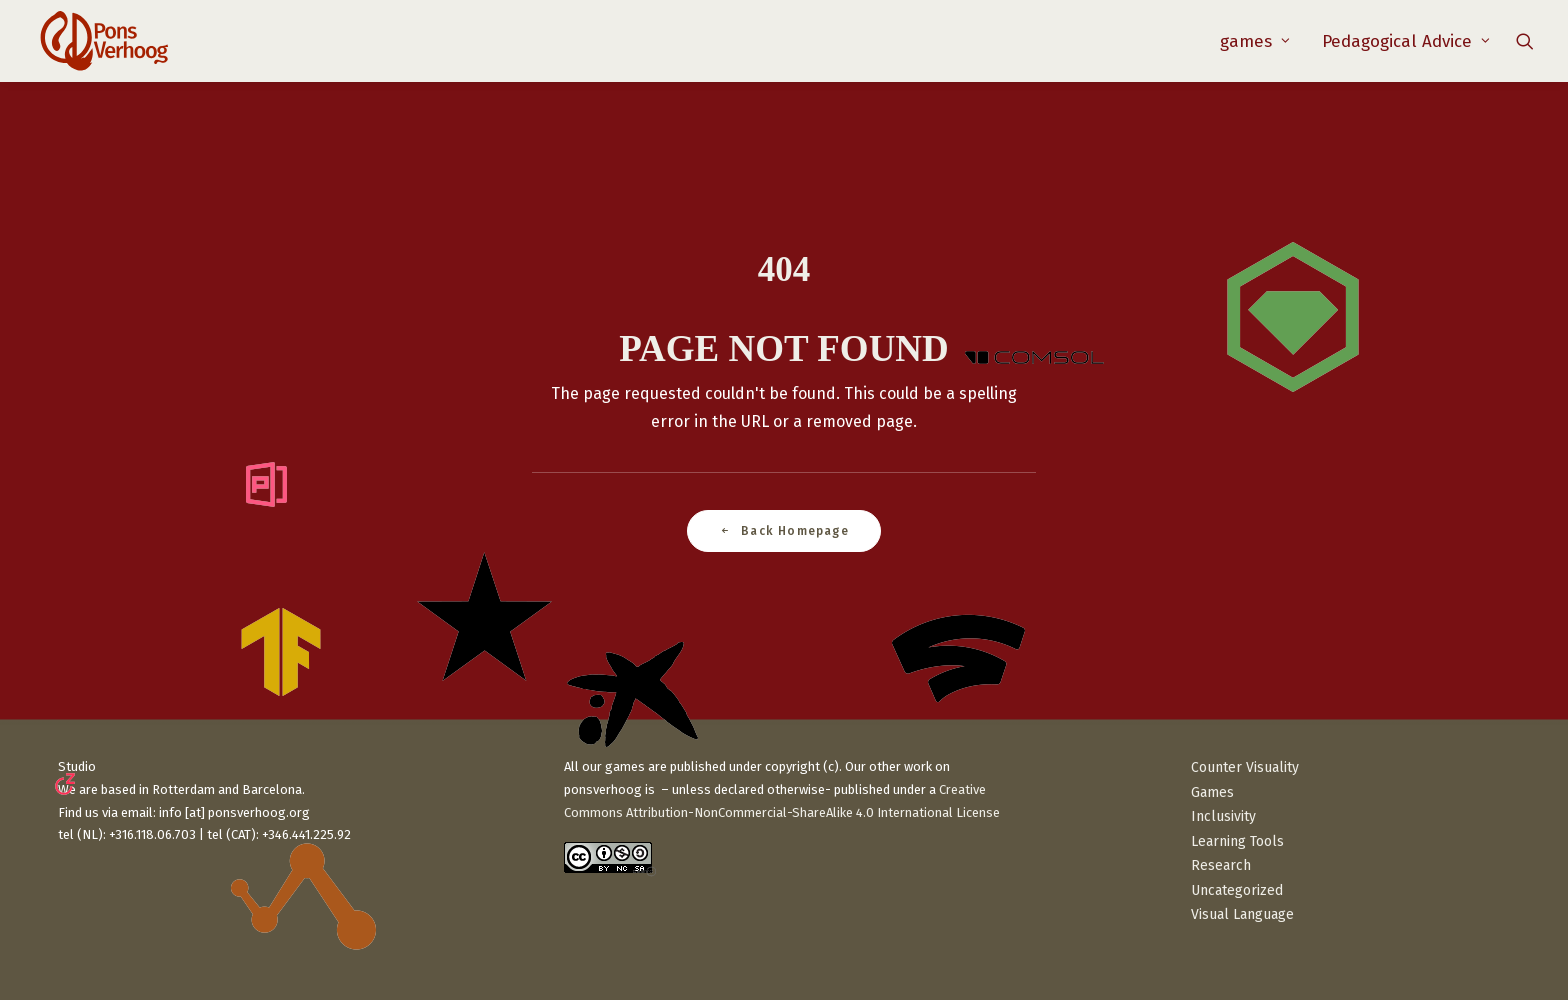 Image resolution: width=1568 pixels, height=1000 pixels. Describe the element at coordinates (266, 484) in the screenshot. I see `open a PowerPoint presentation file` at that location.